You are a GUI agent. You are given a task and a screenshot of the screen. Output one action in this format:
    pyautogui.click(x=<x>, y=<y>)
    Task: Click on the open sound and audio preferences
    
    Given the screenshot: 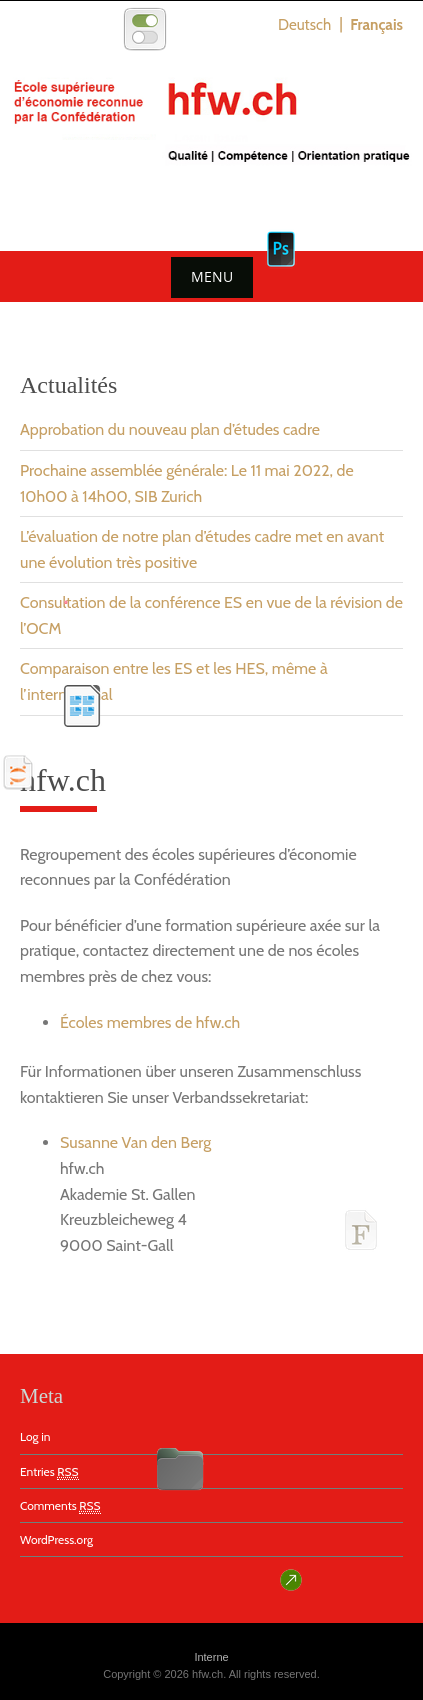 What is the action you would take?
    pyautogui.click(x=44, y=573)
    